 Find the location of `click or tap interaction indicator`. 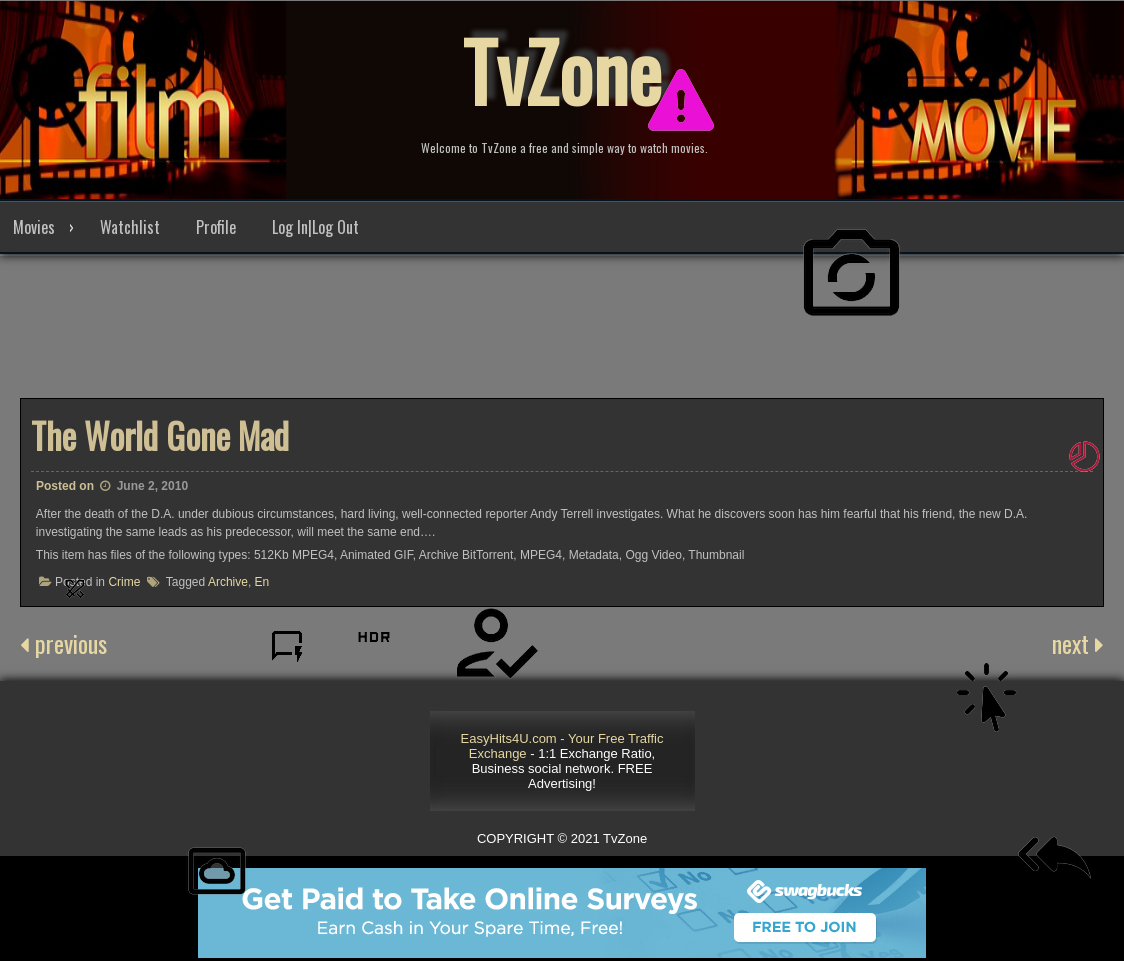

click or tap interaction indicator is located at coordinates (986, 697).